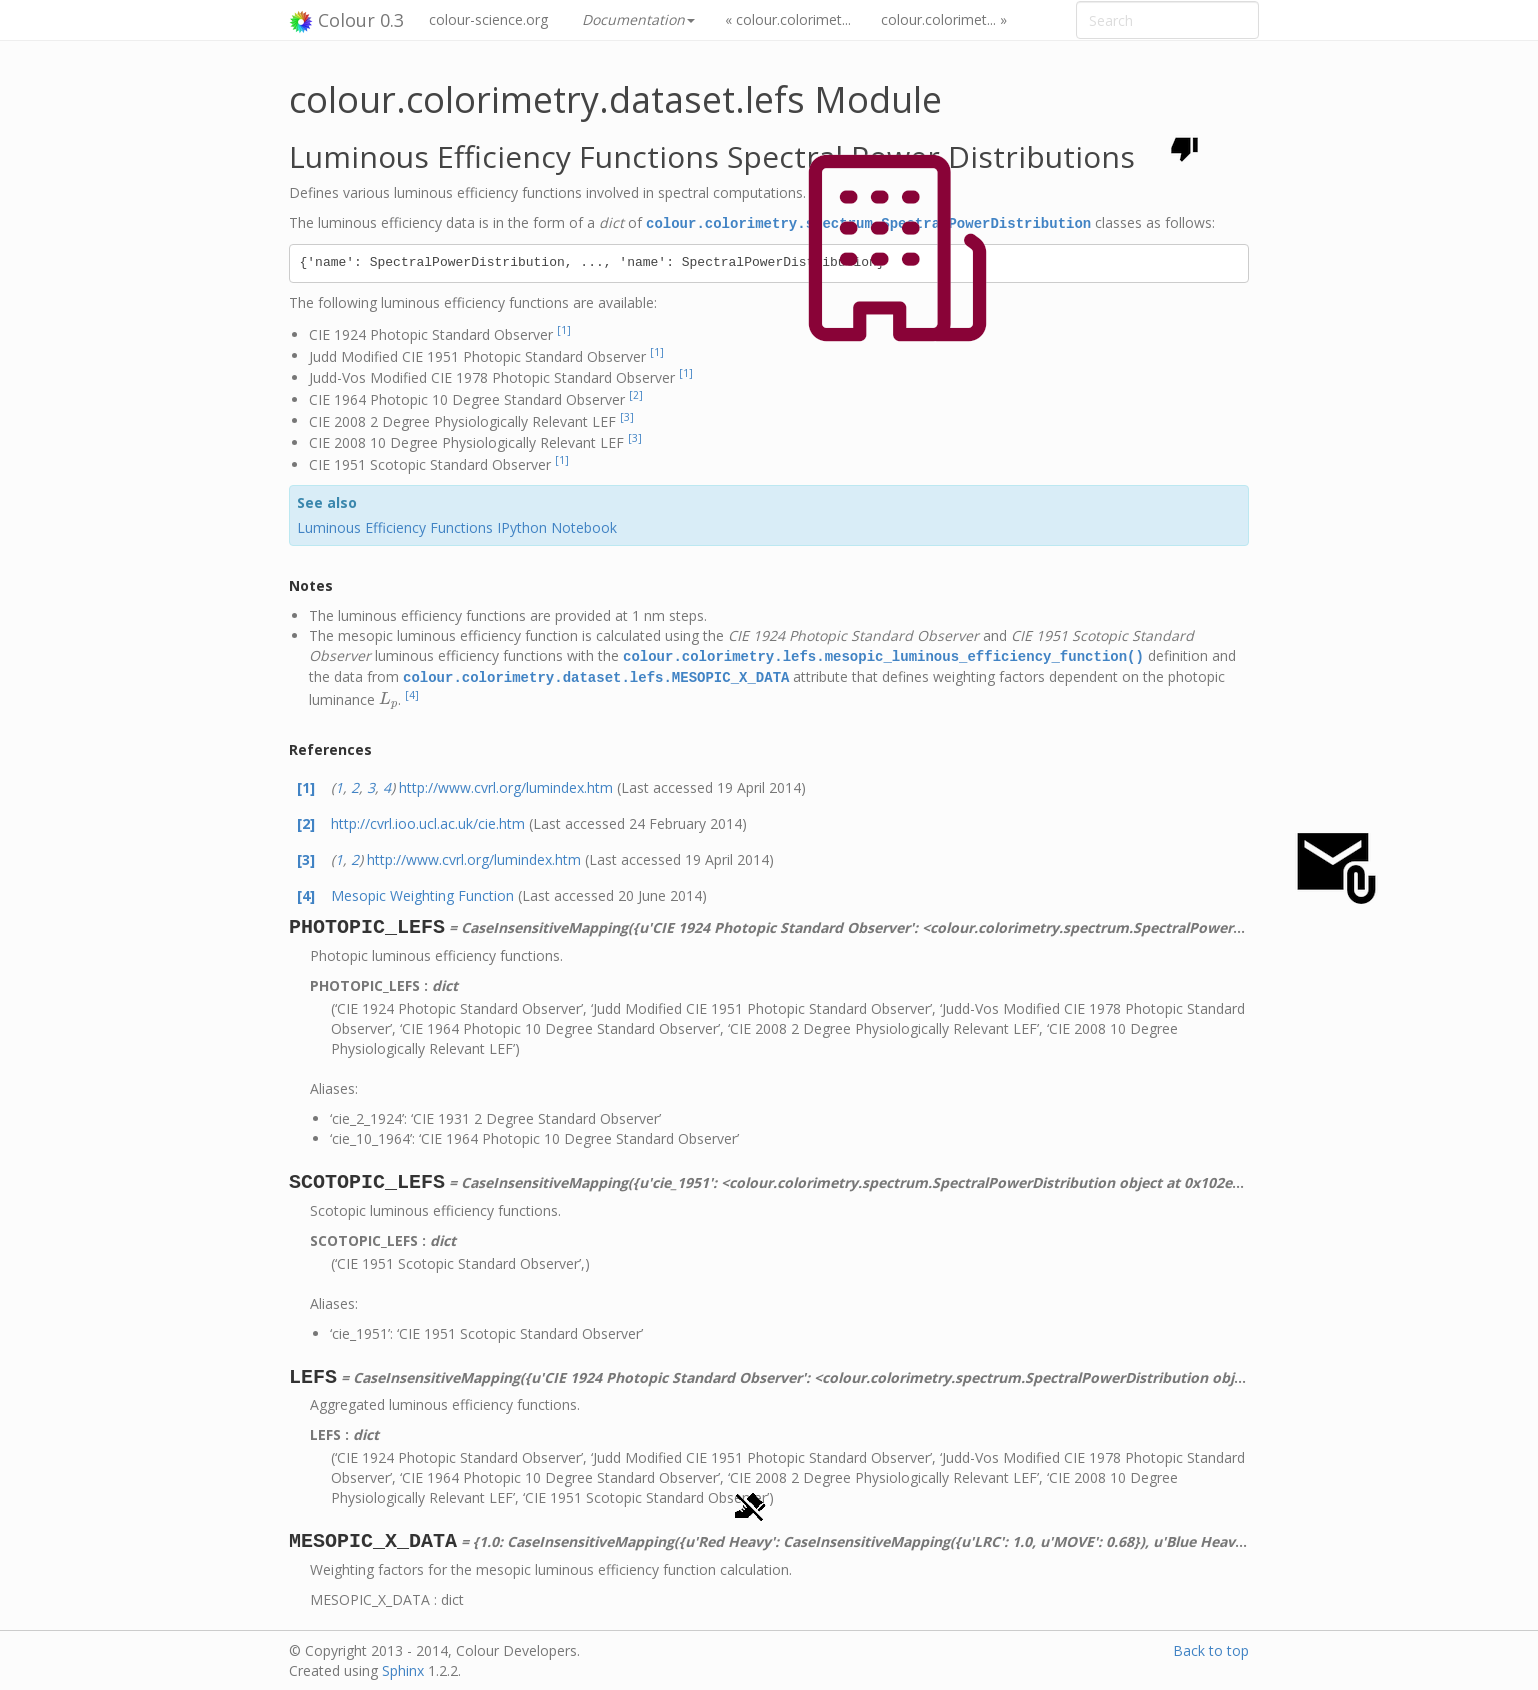 Image resolution: width=1538 pixels, height=1690 pixels. I want to click on attach a file to an email, so click(1336, 868).